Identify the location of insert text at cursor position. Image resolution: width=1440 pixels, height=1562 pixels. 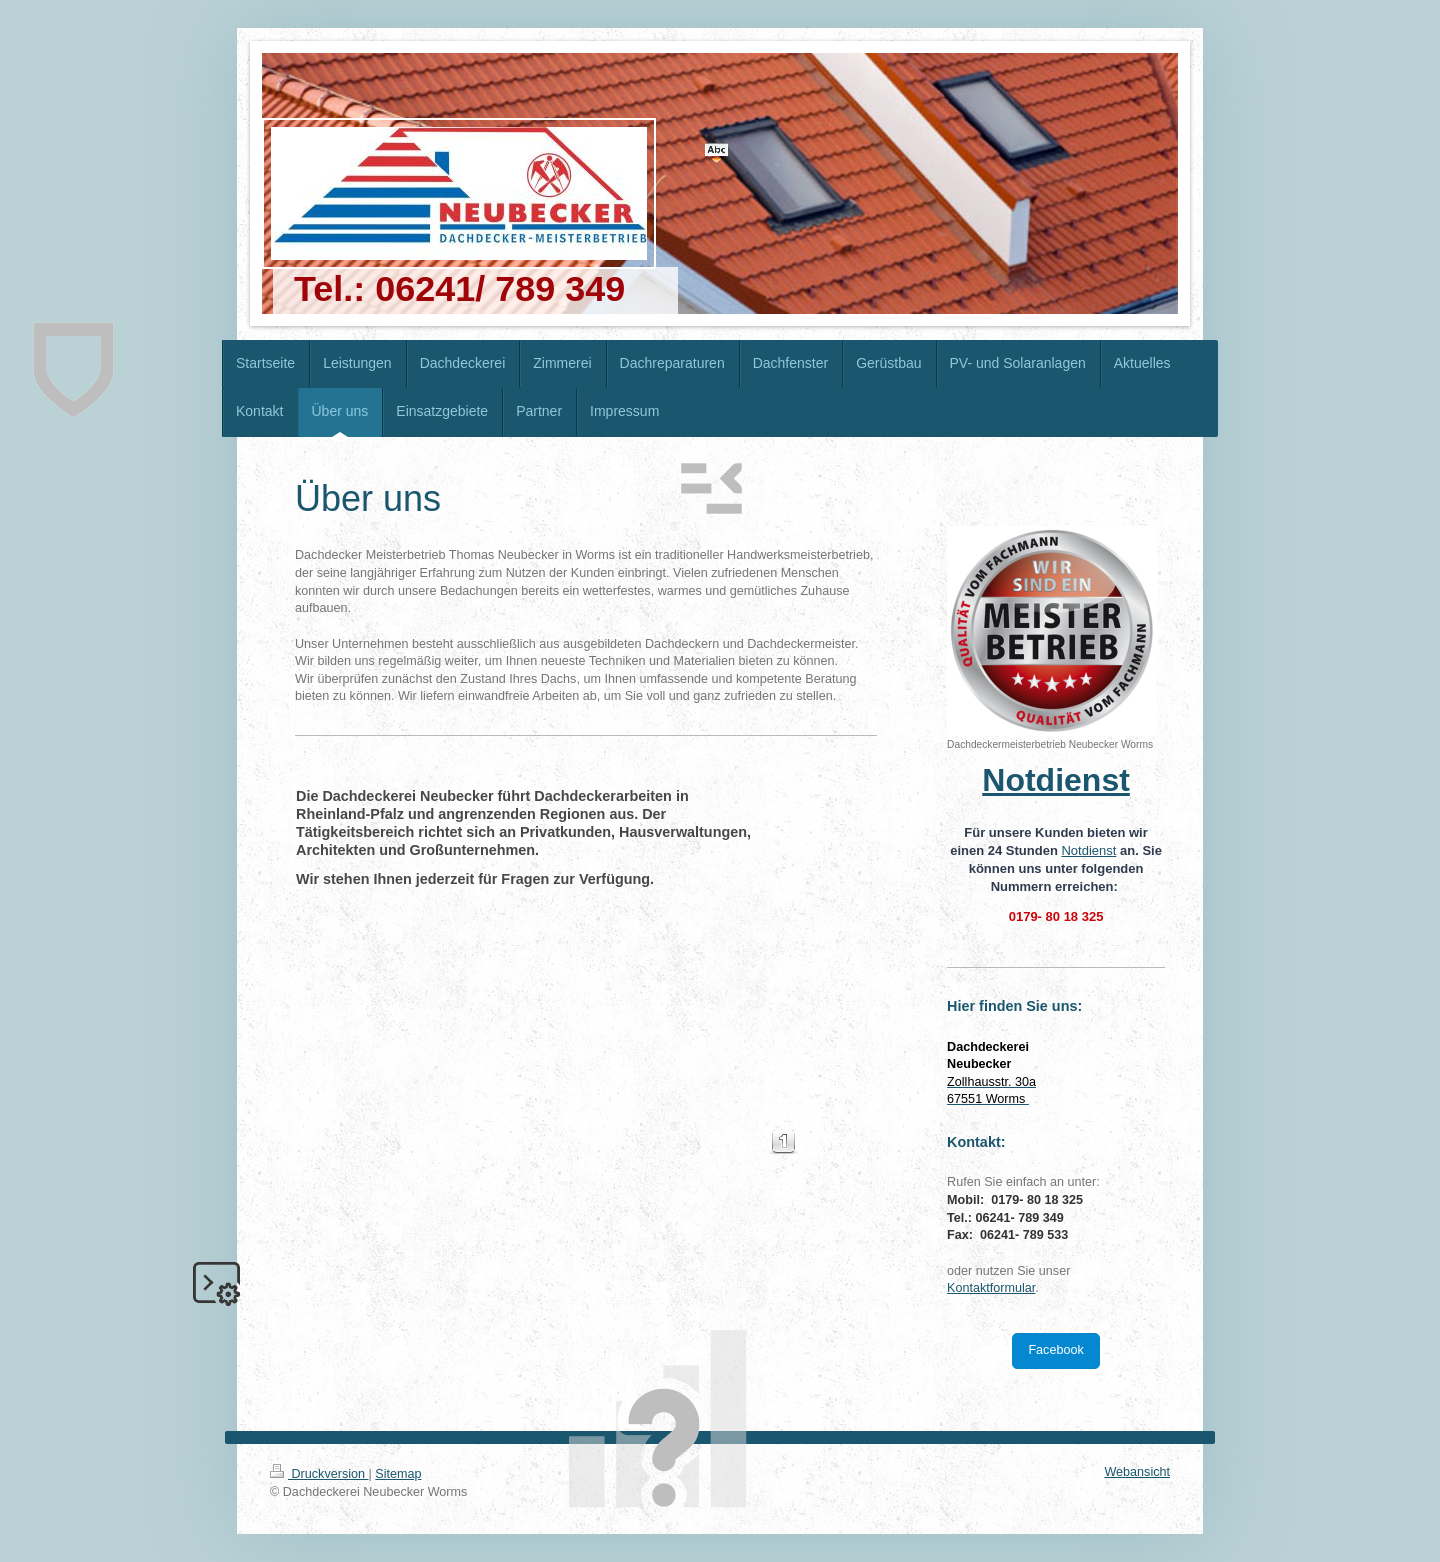
(716, 152).